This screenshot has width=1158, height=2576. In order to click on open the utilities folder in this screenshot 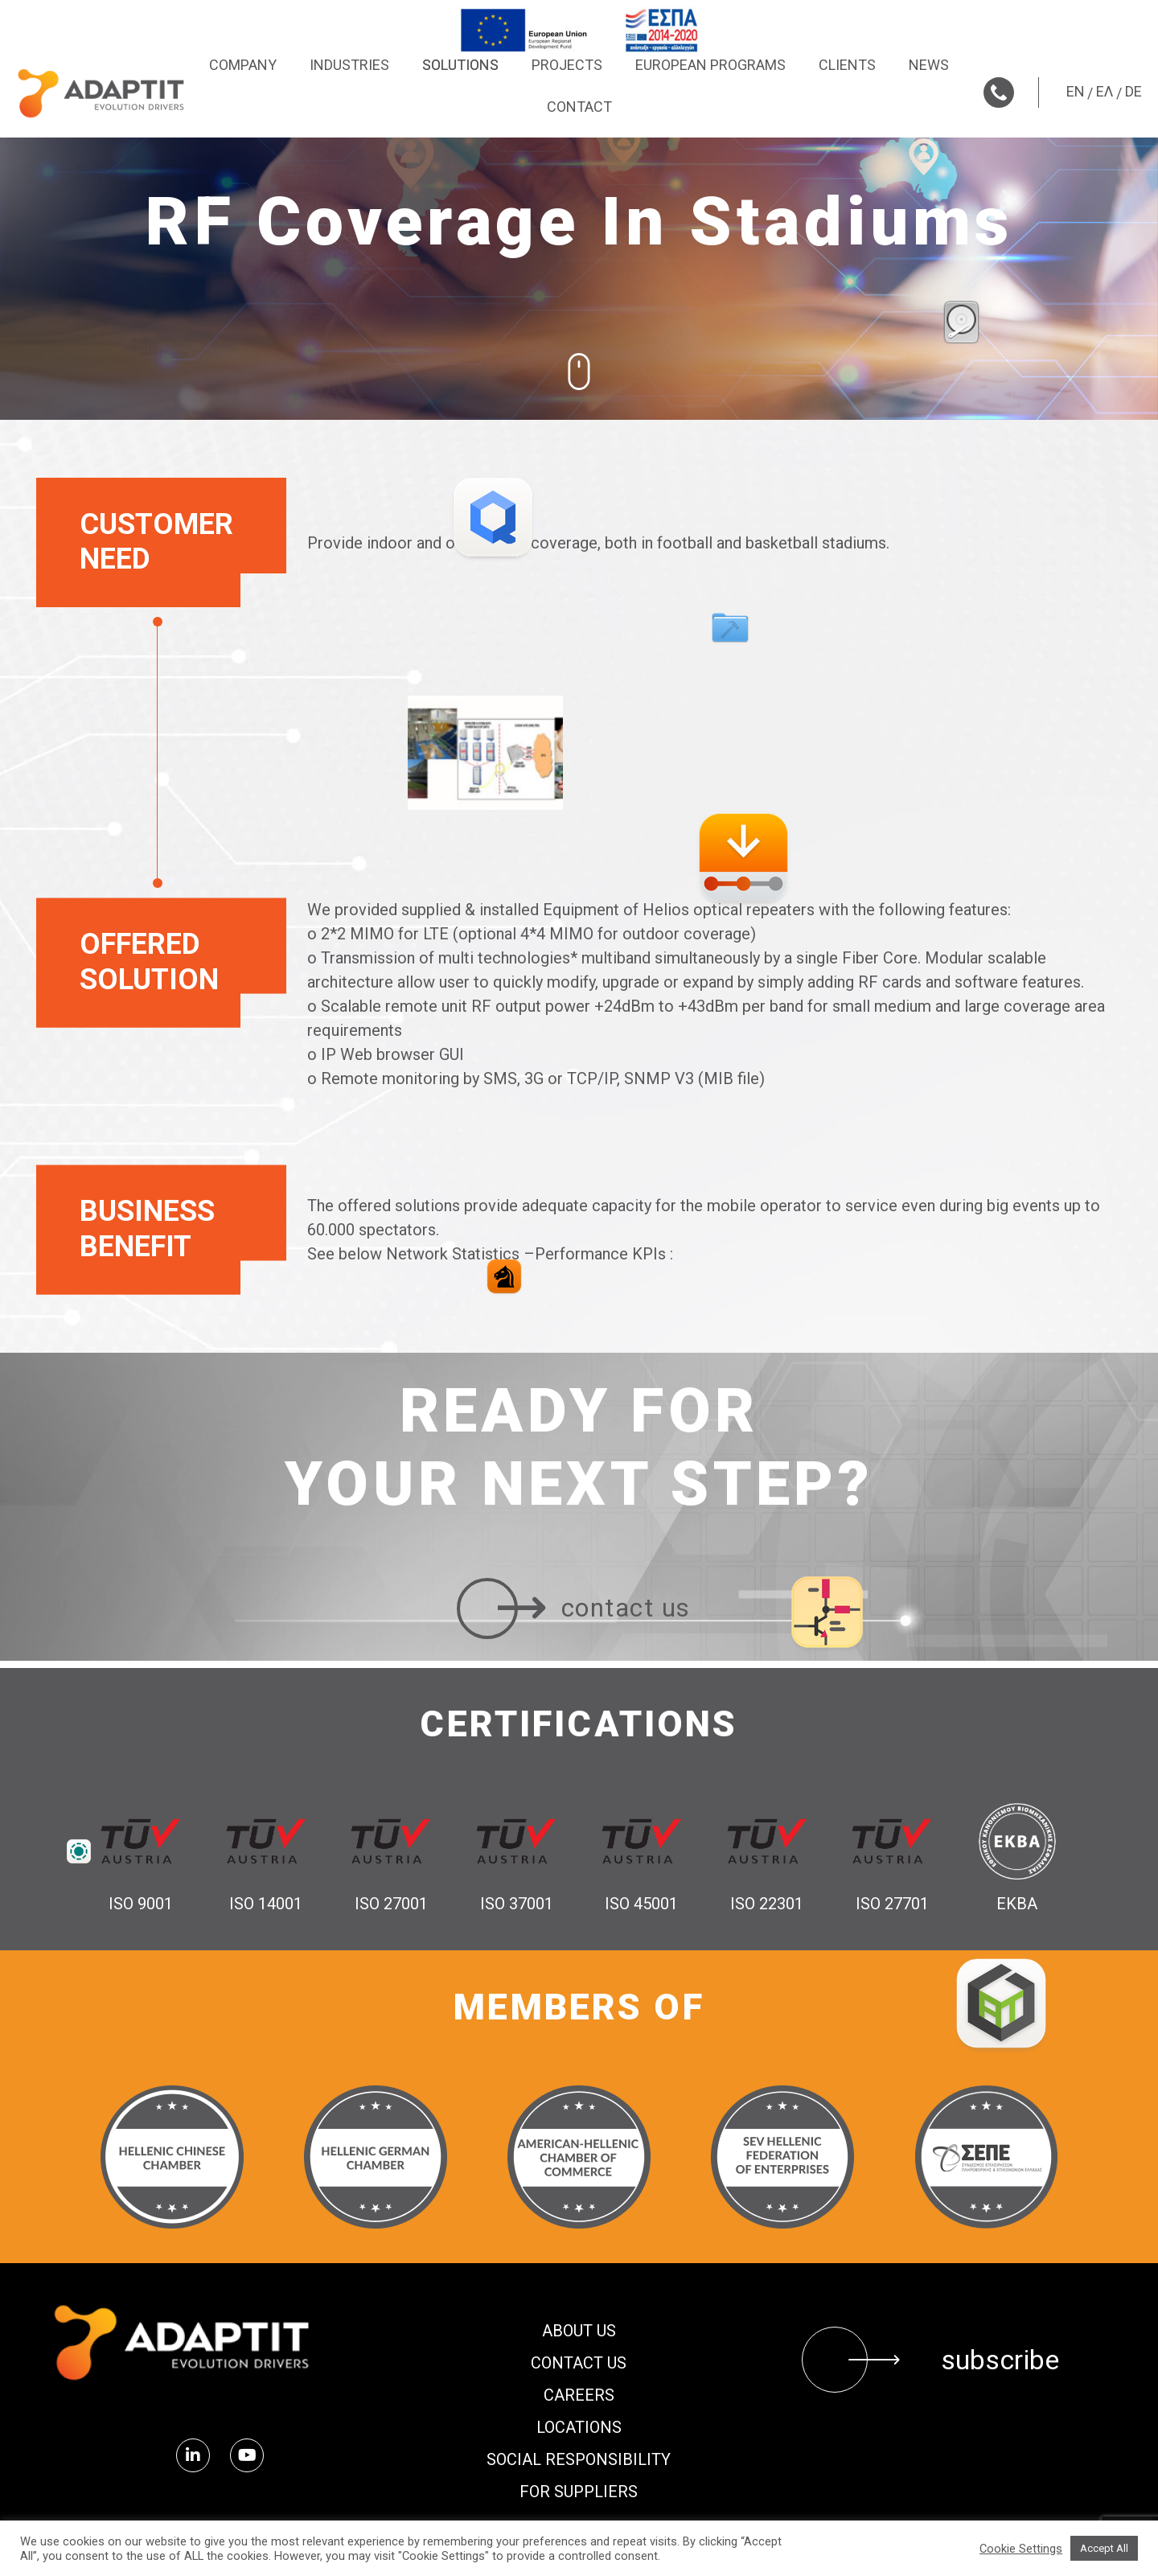, I will do `click(730, 627)`.